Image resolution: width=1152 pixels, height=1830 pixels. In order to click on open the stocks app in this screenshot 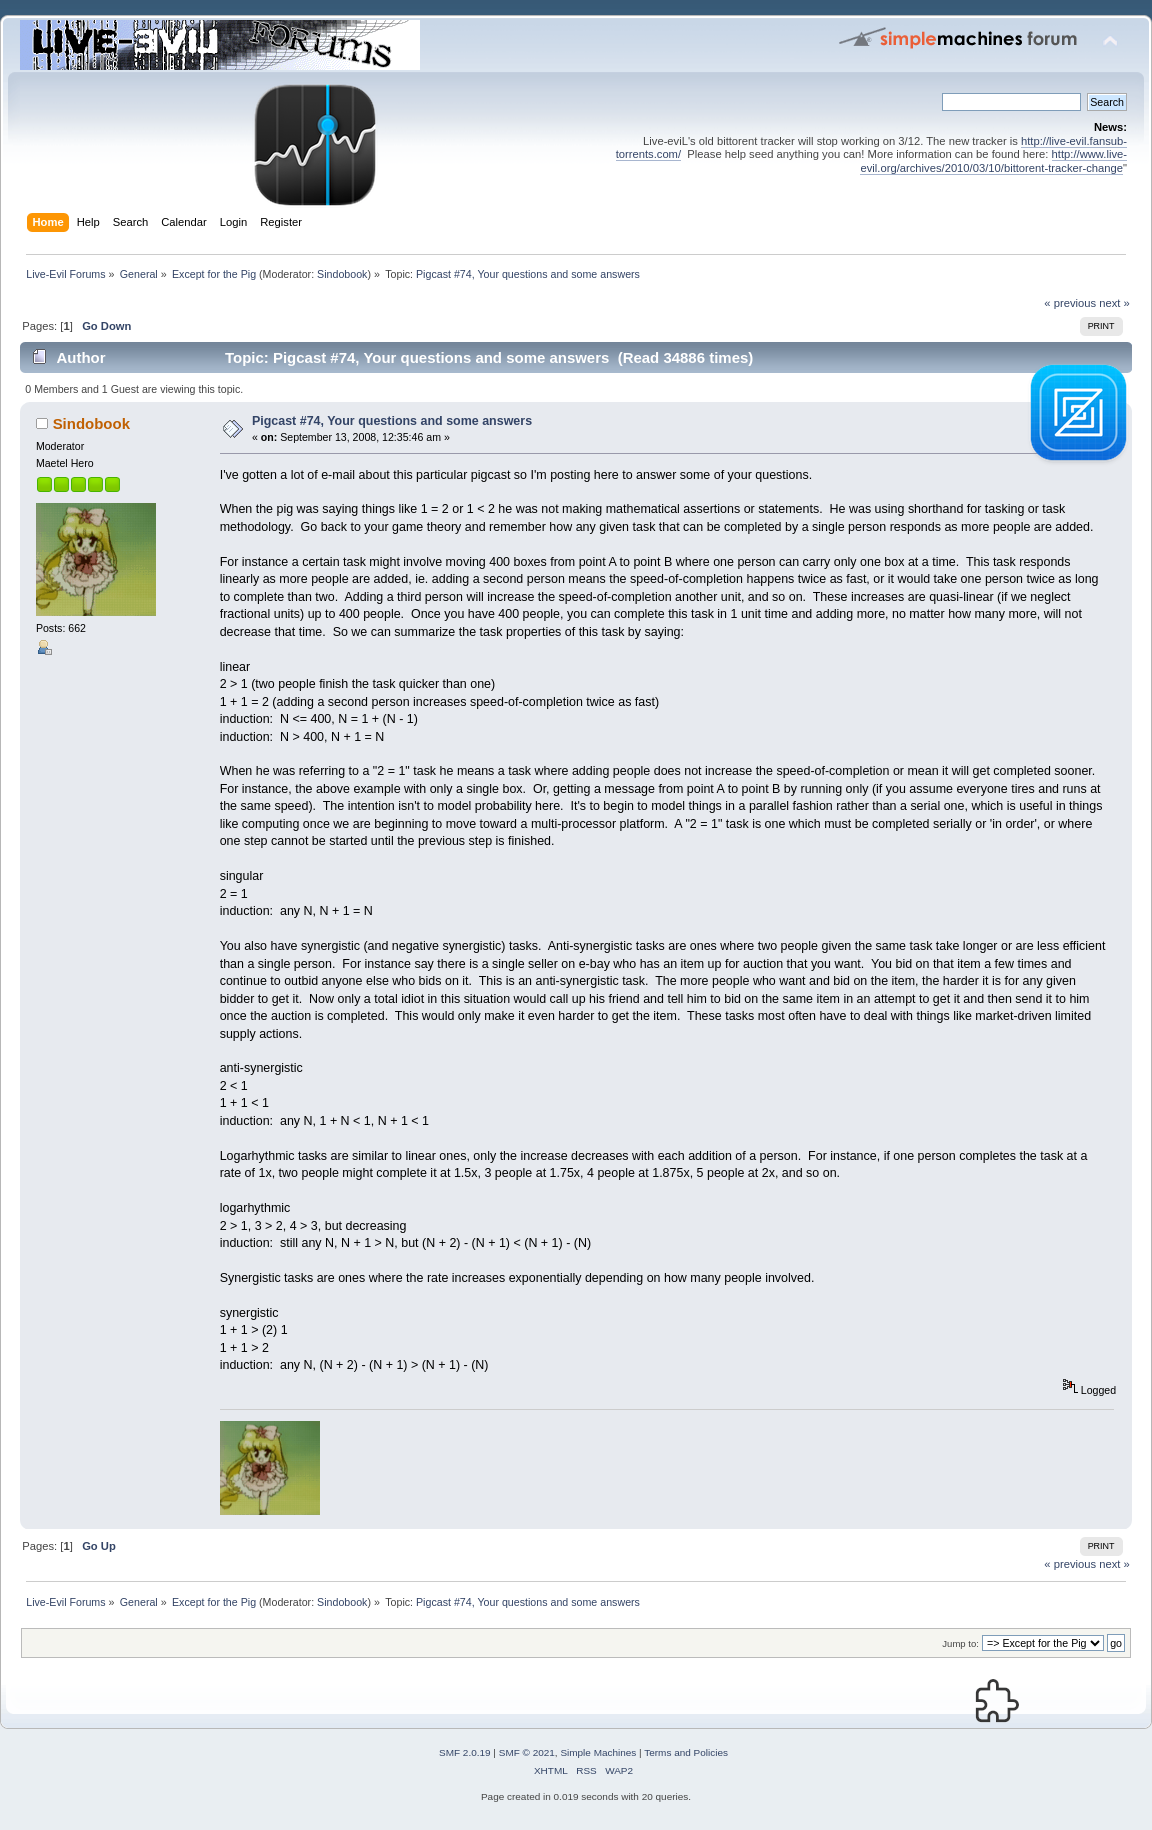, I will do `click(315, 145)`.